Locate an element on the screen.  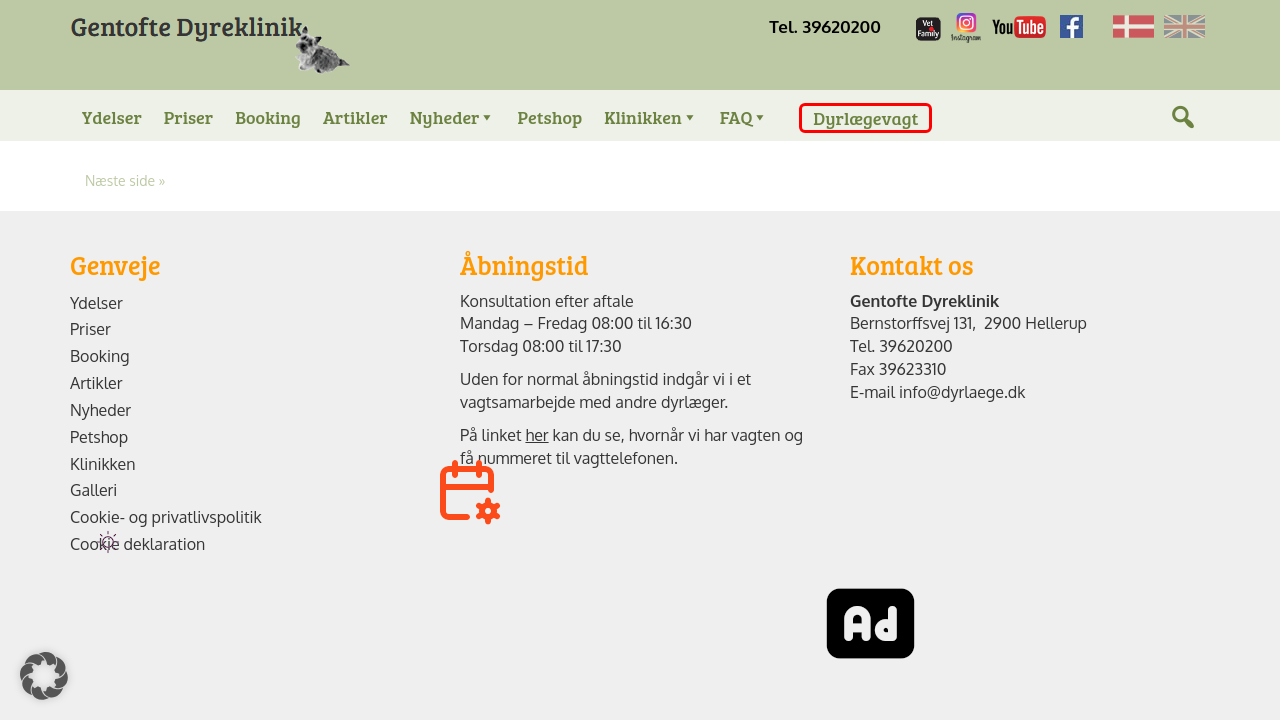
toggle light mode or bright theme is located at coordinates (108, 542).